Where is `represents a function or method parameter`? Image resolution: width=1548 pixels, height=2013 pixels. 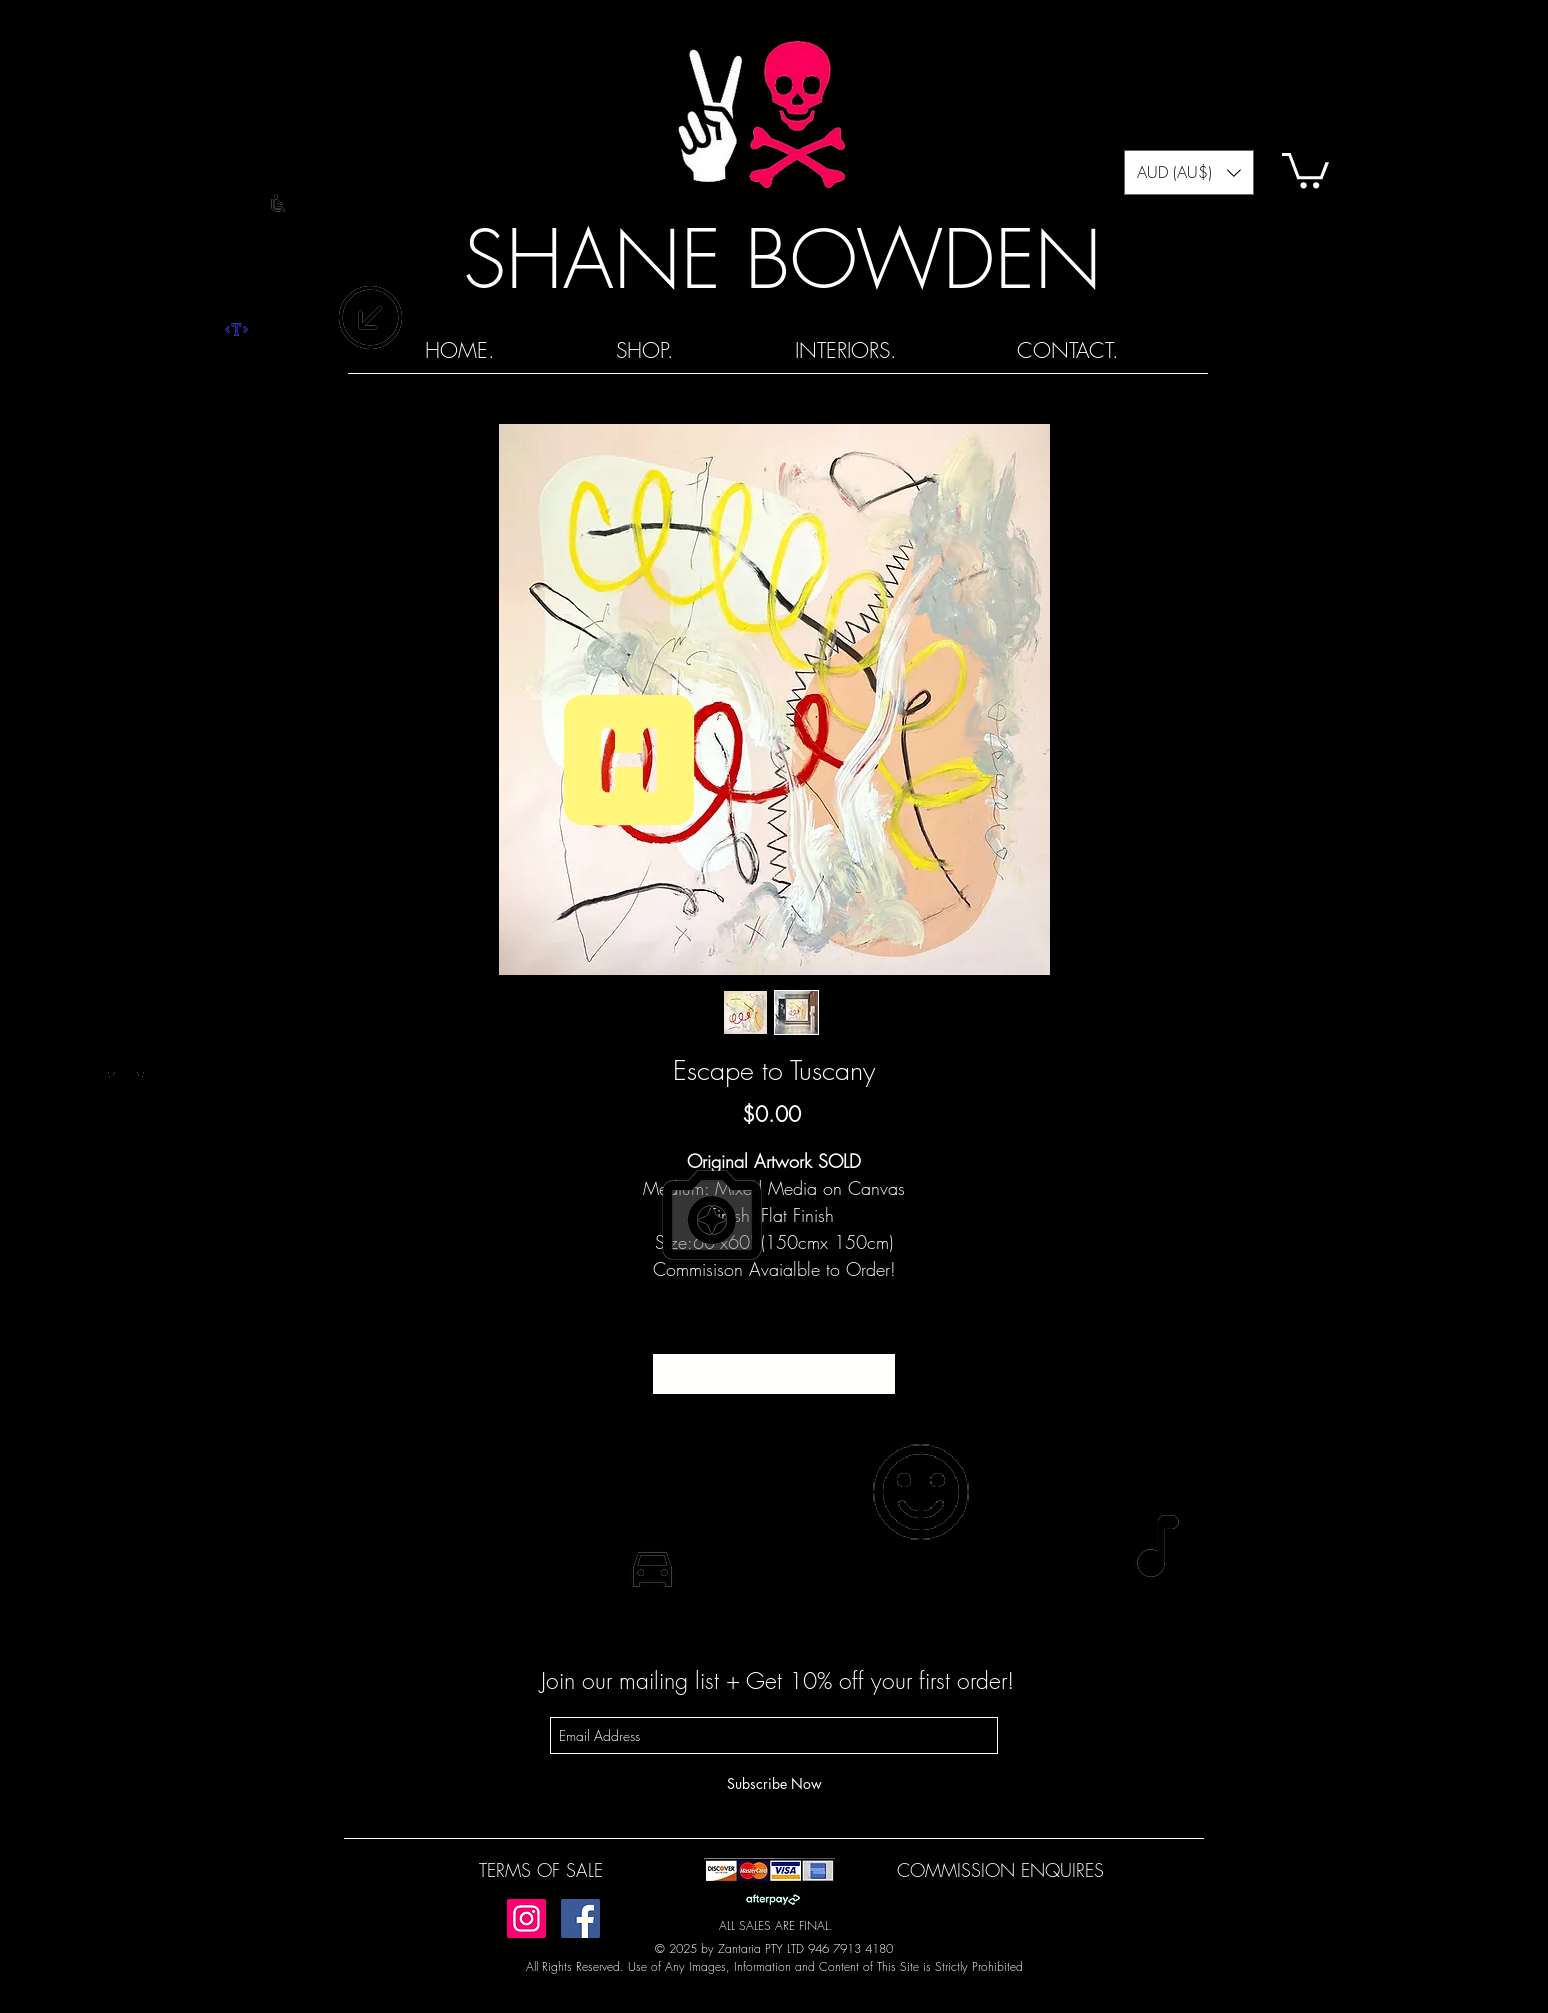 represents a function or method parameter is located at coordinates (236, 329).